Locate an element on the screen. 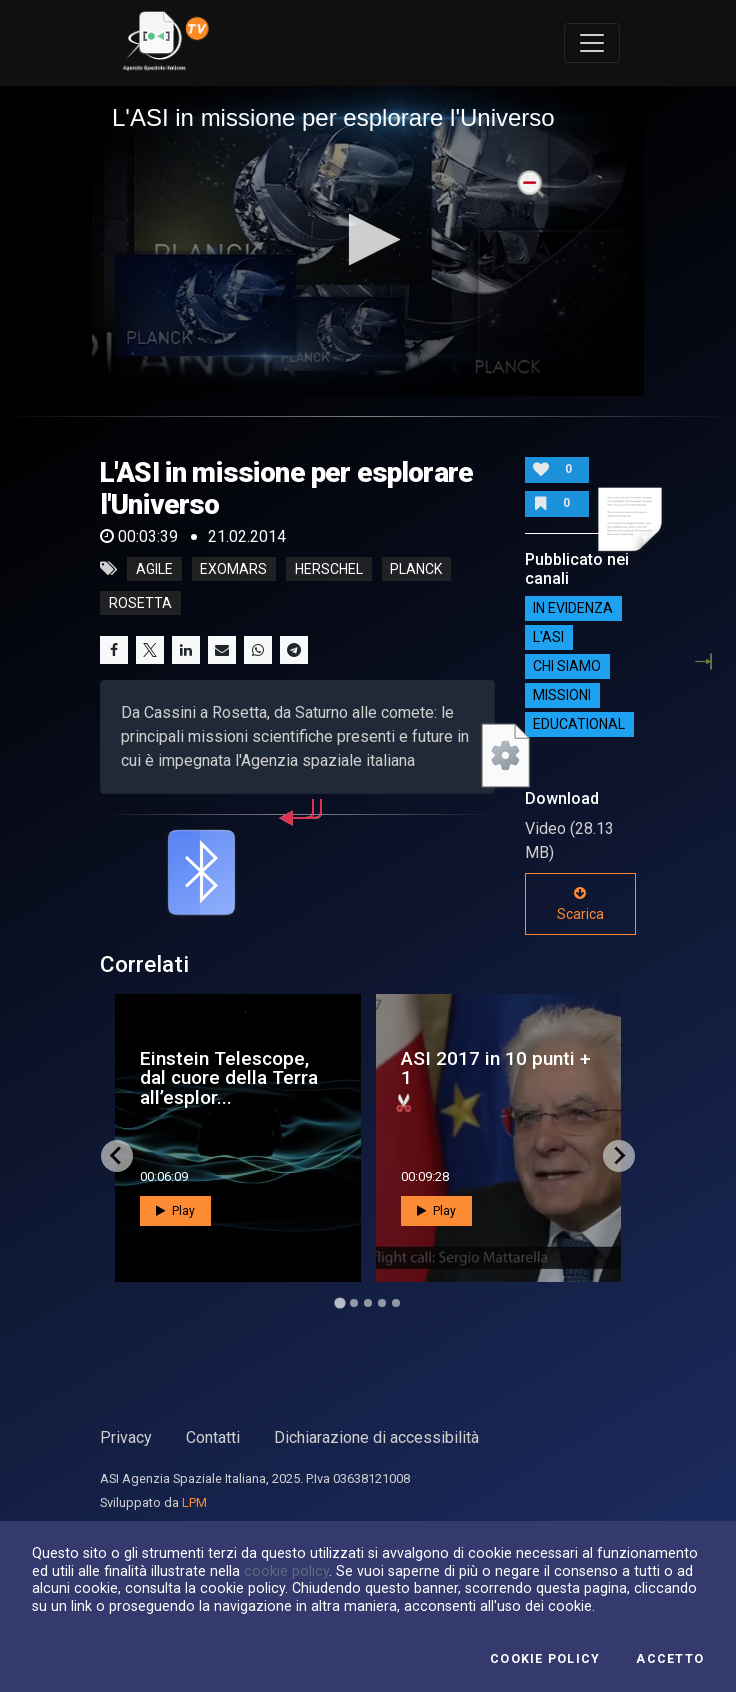 This screenshot has width=736, height=1692. reply to all recipients of an email is located at coordinates (300, 809).